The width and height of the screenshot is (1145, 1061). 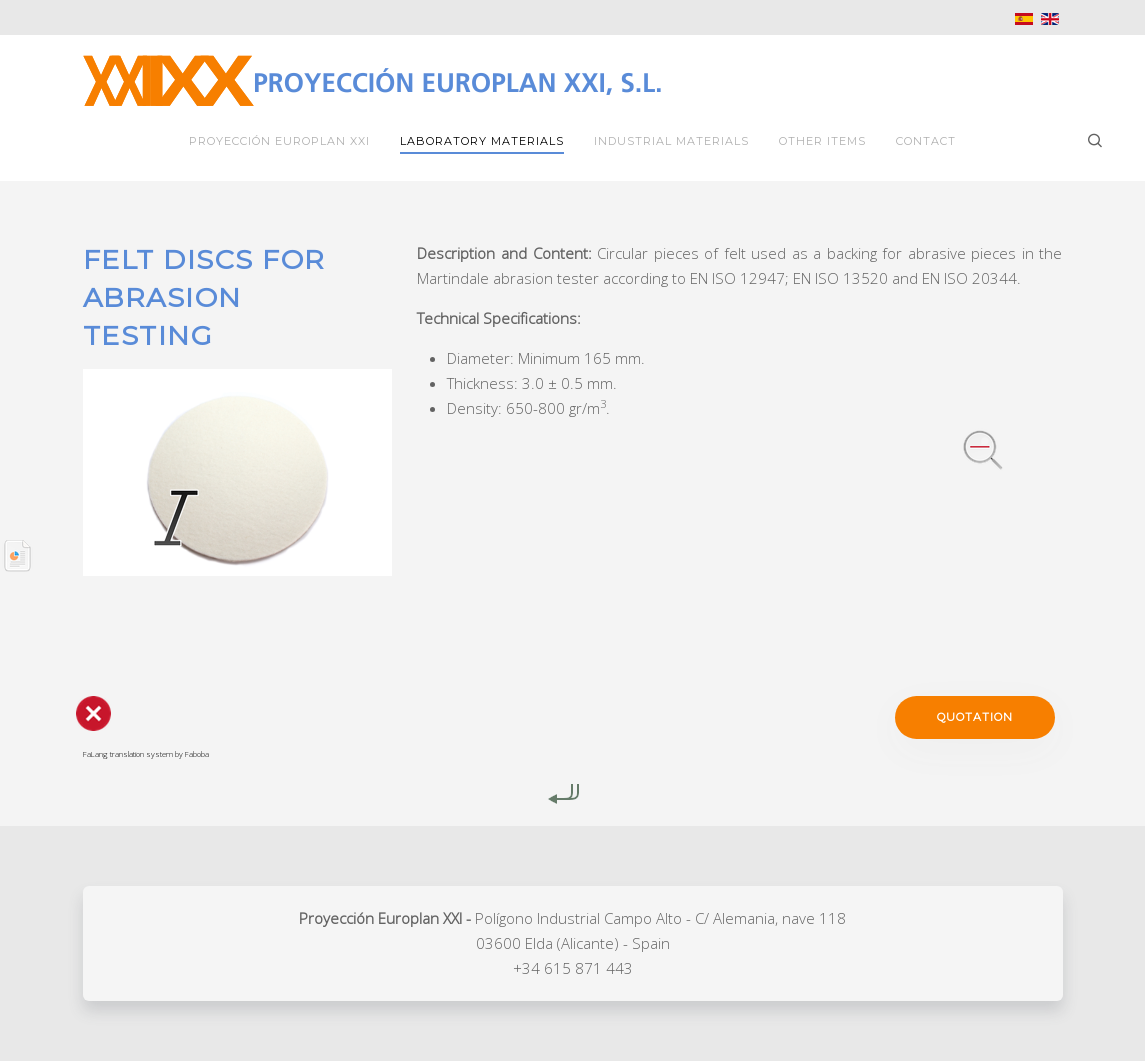 I want to click on zoom out on file preview, so click(x=982, y=449).